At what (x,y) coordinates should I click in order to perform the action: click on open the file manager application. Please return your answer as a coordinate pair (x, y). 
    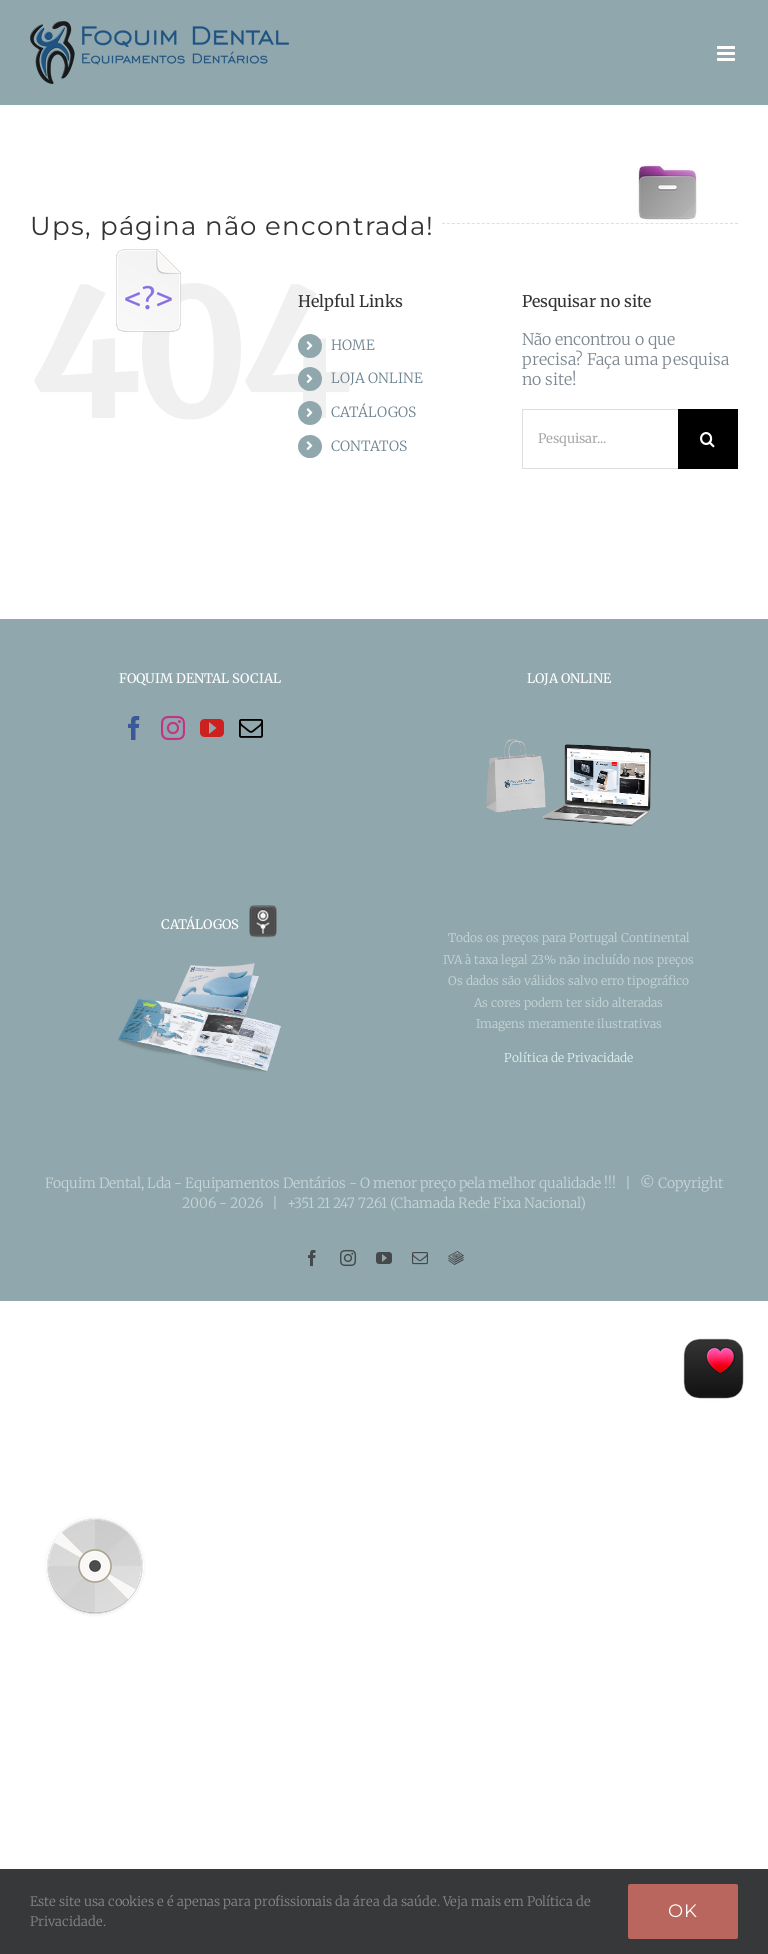
    Looking at the image, I should click on (667, 192).